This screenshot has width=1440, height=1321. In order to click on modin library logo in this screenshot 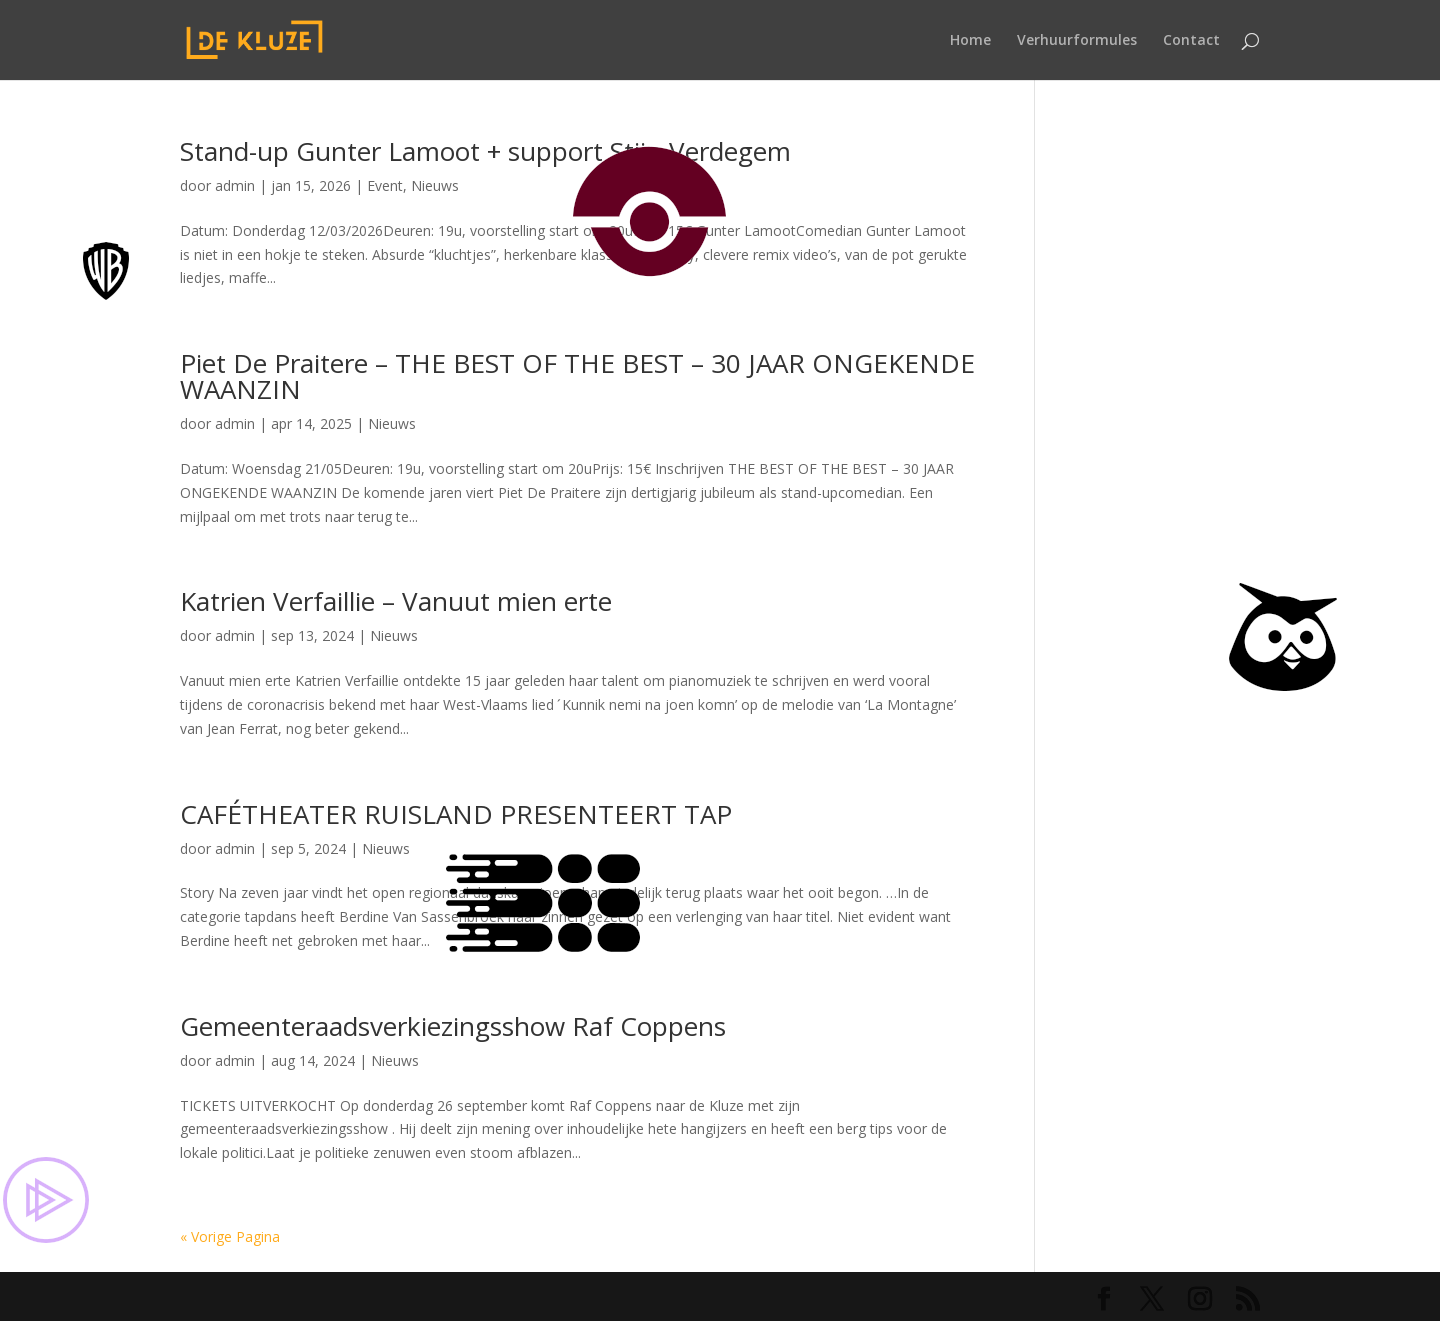, I will do `click(543, 903)`.